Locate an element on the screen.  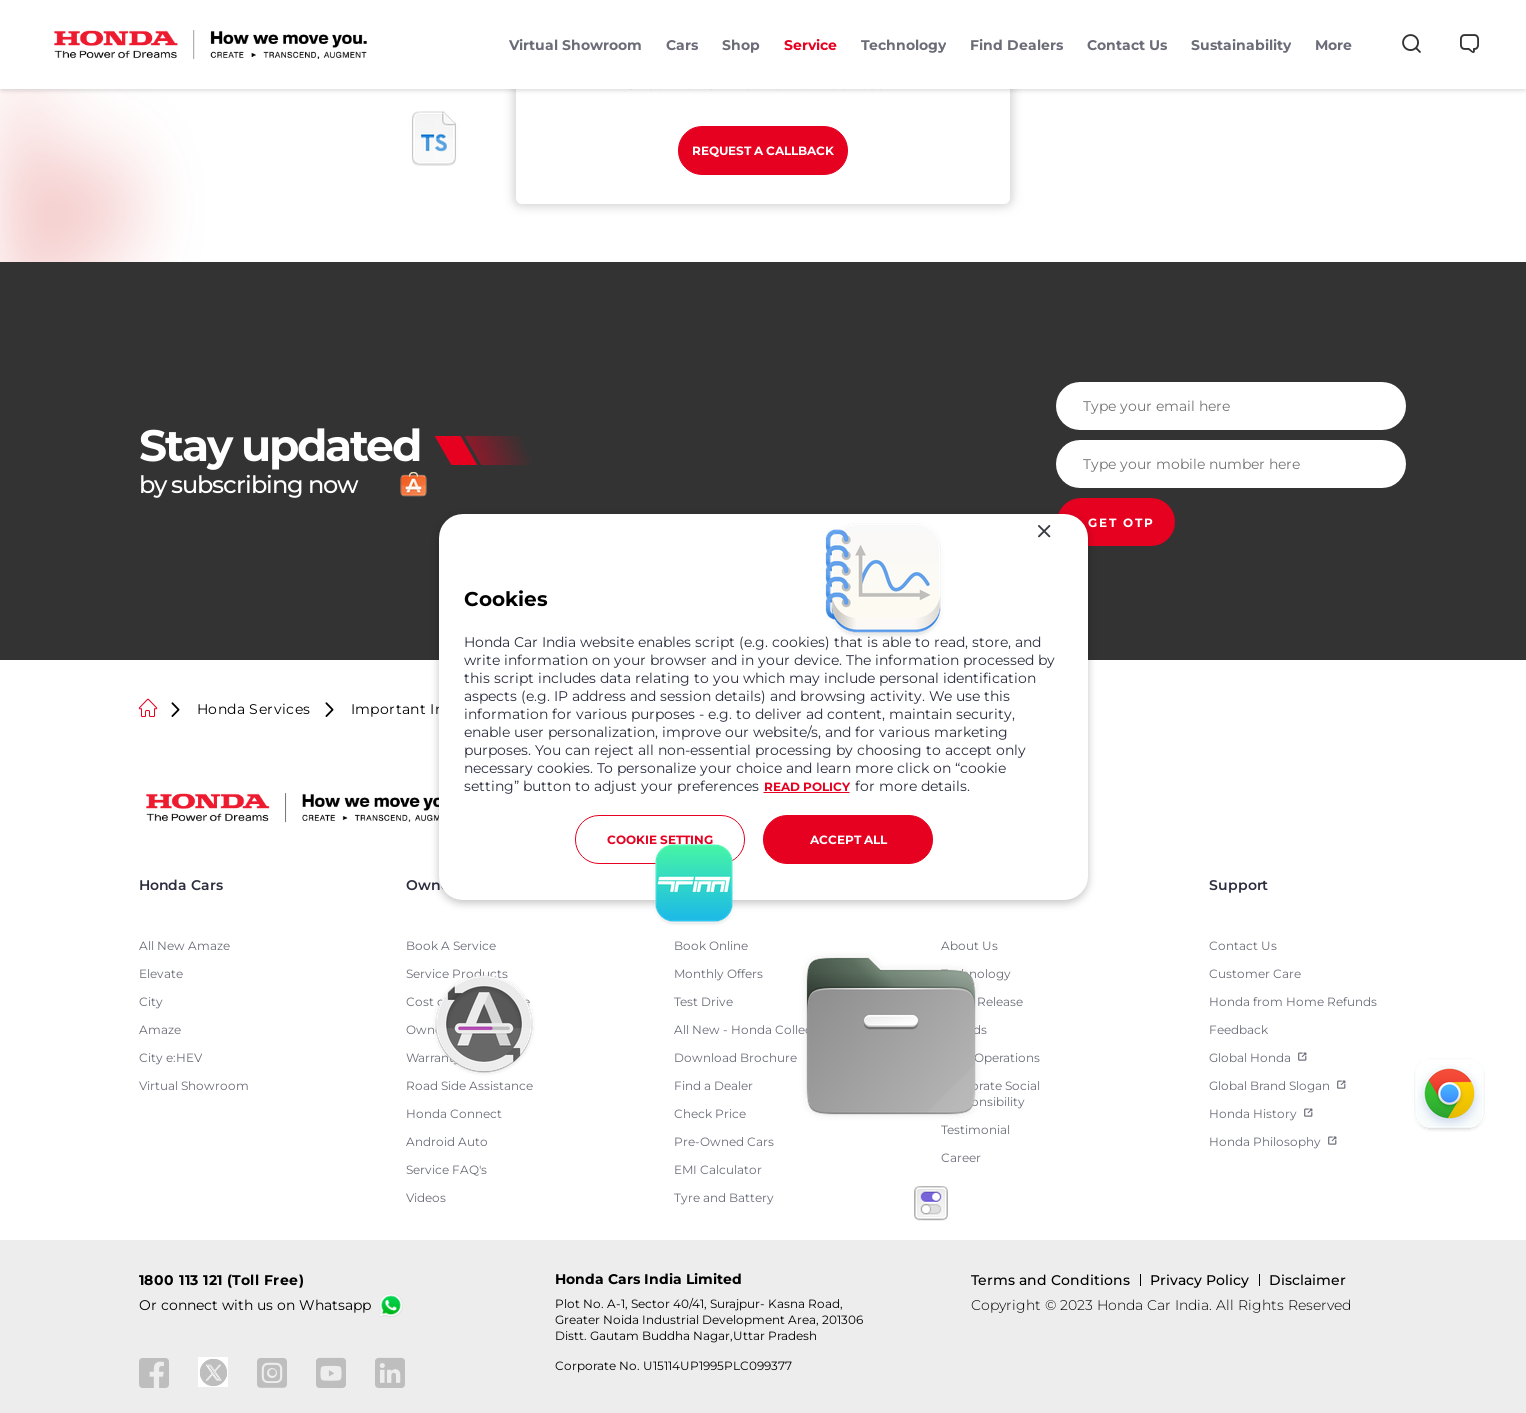
open the file manager is located at coordinates (891, 1036).